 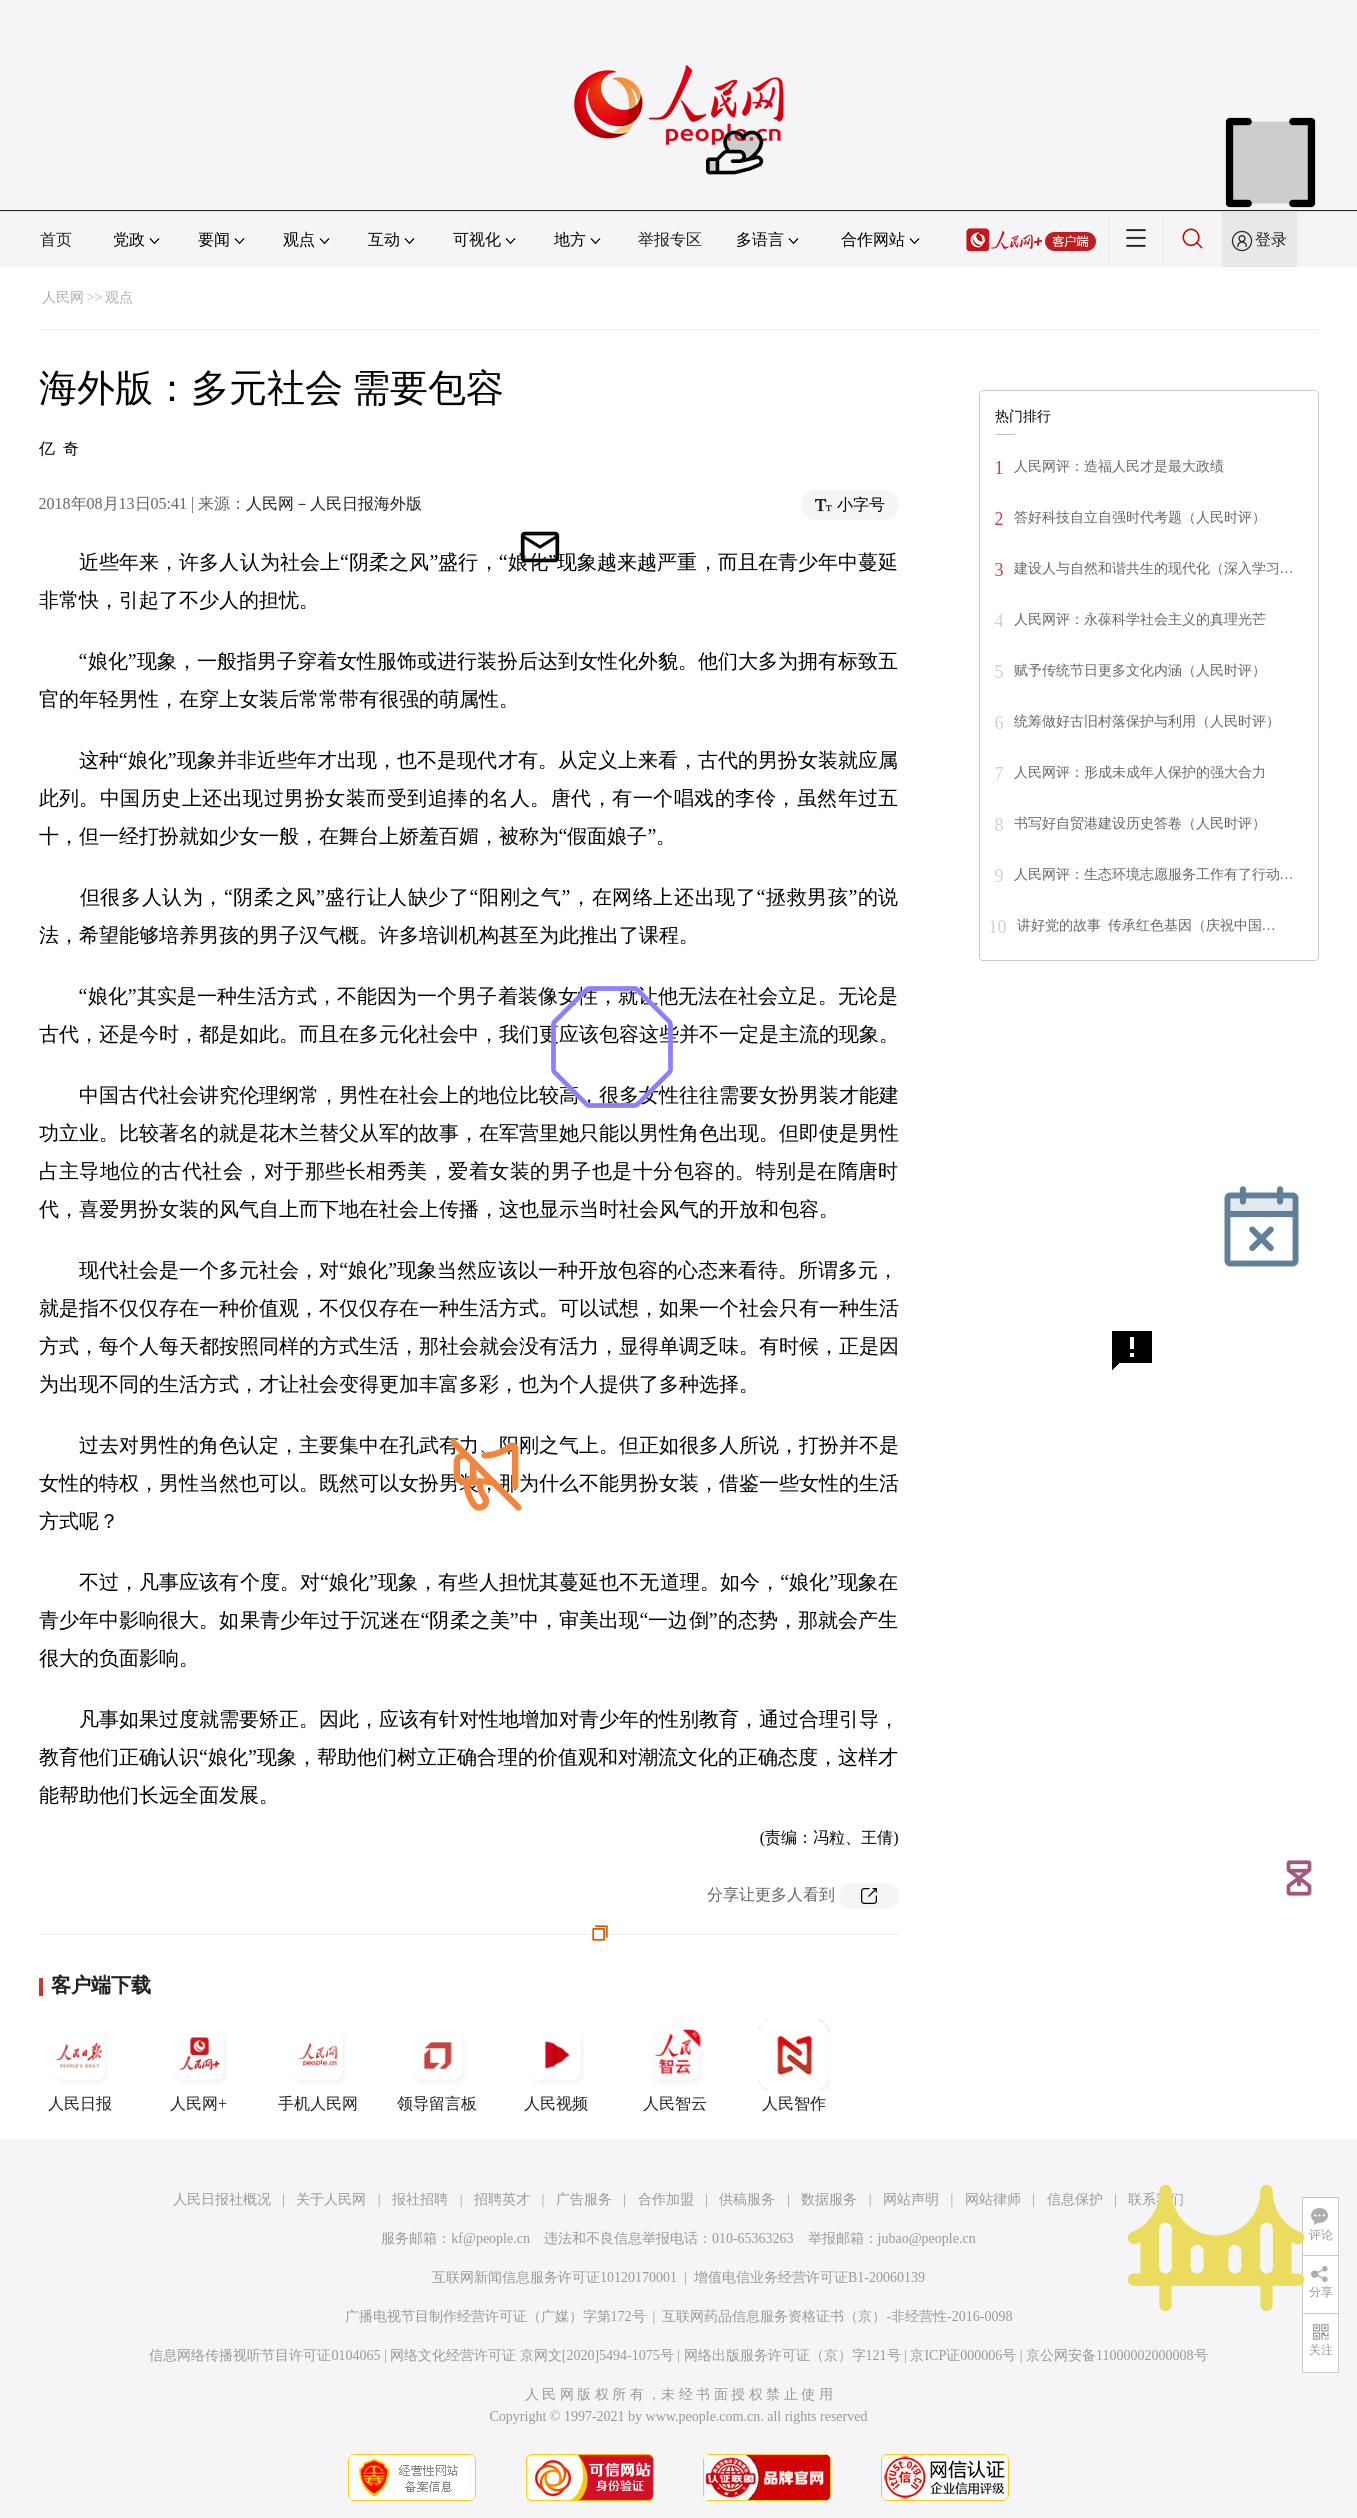 What do you see at coordinates (600, 1933) in the screenshot?
I see `copy to clipboard` at bounding box center [600, 1933].